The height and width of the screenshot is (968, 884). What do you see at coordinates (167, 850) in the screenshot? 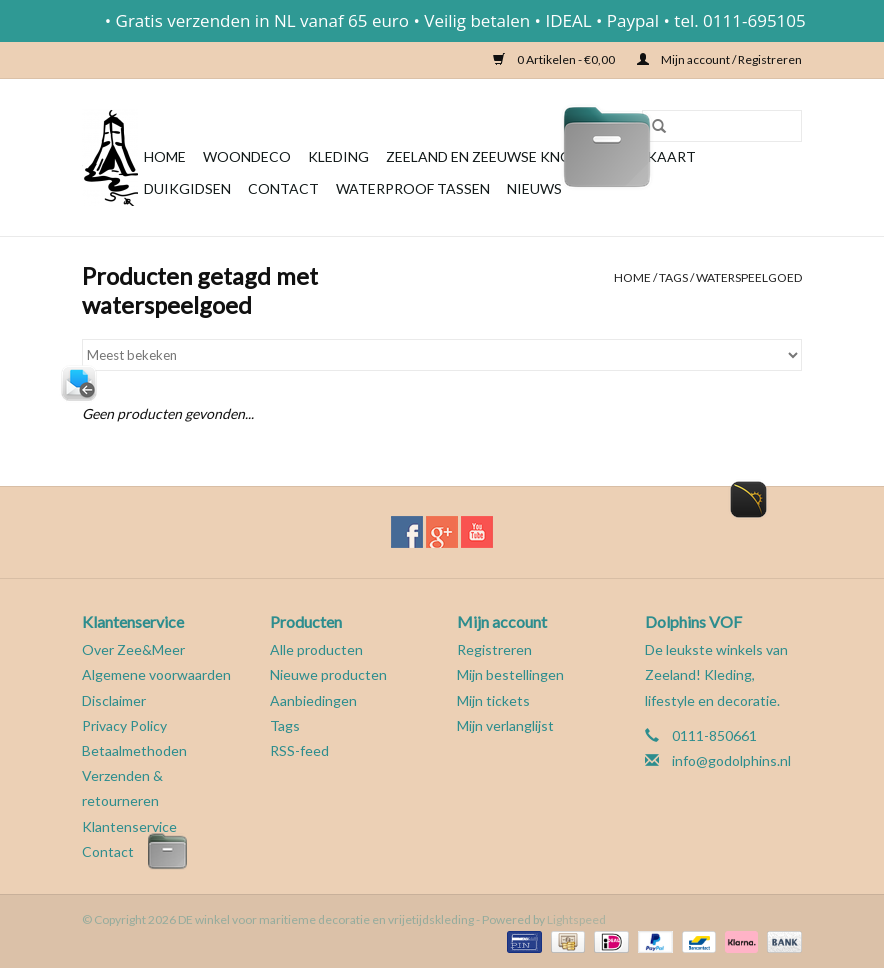
I see `open the file manager` at bounding box center [167, 850].